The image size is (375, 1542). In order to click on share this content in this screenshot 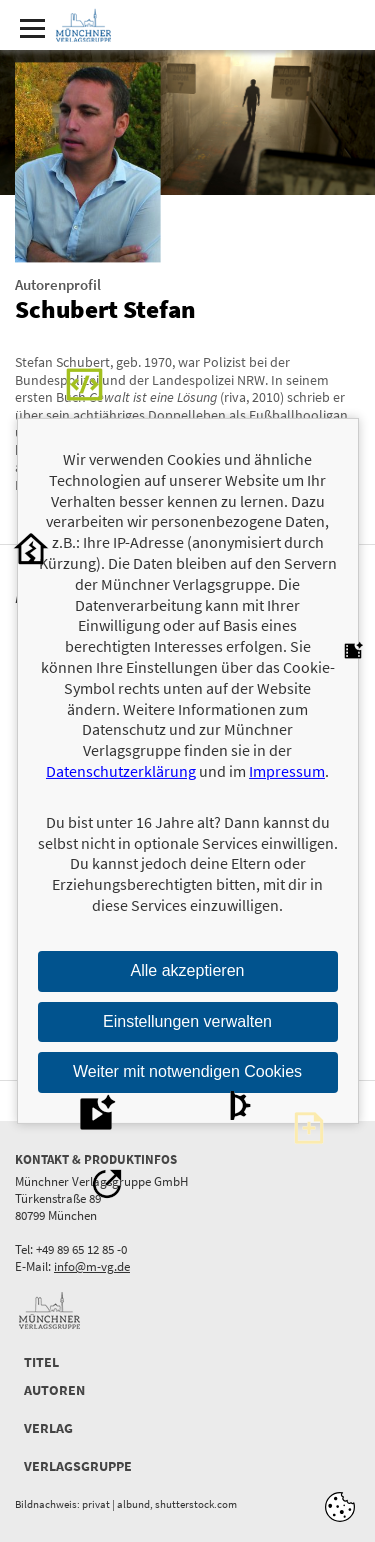, I will do `click(107, 1184)`.